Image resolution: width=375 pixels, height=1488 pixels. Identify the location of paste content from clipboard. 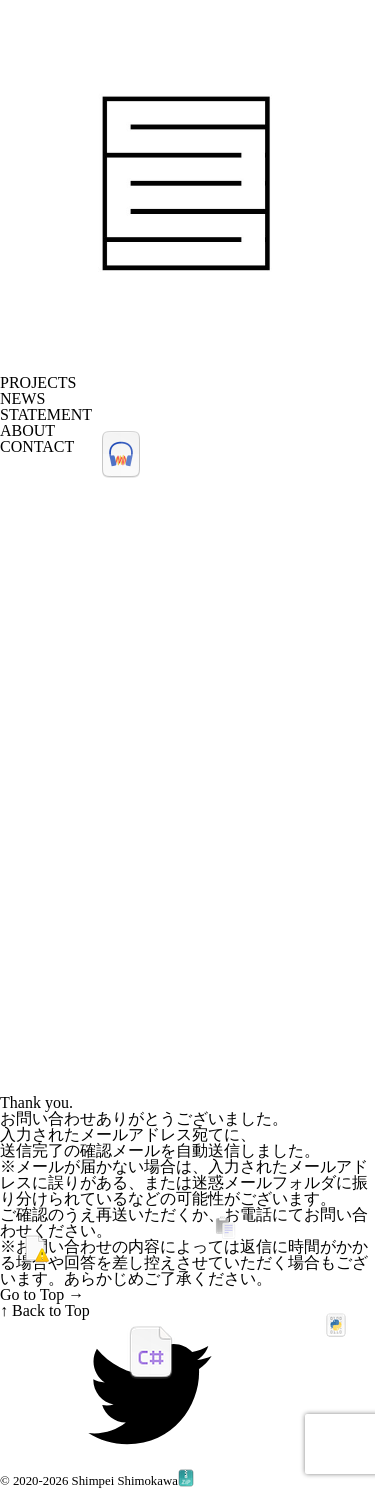
(225, 1227).